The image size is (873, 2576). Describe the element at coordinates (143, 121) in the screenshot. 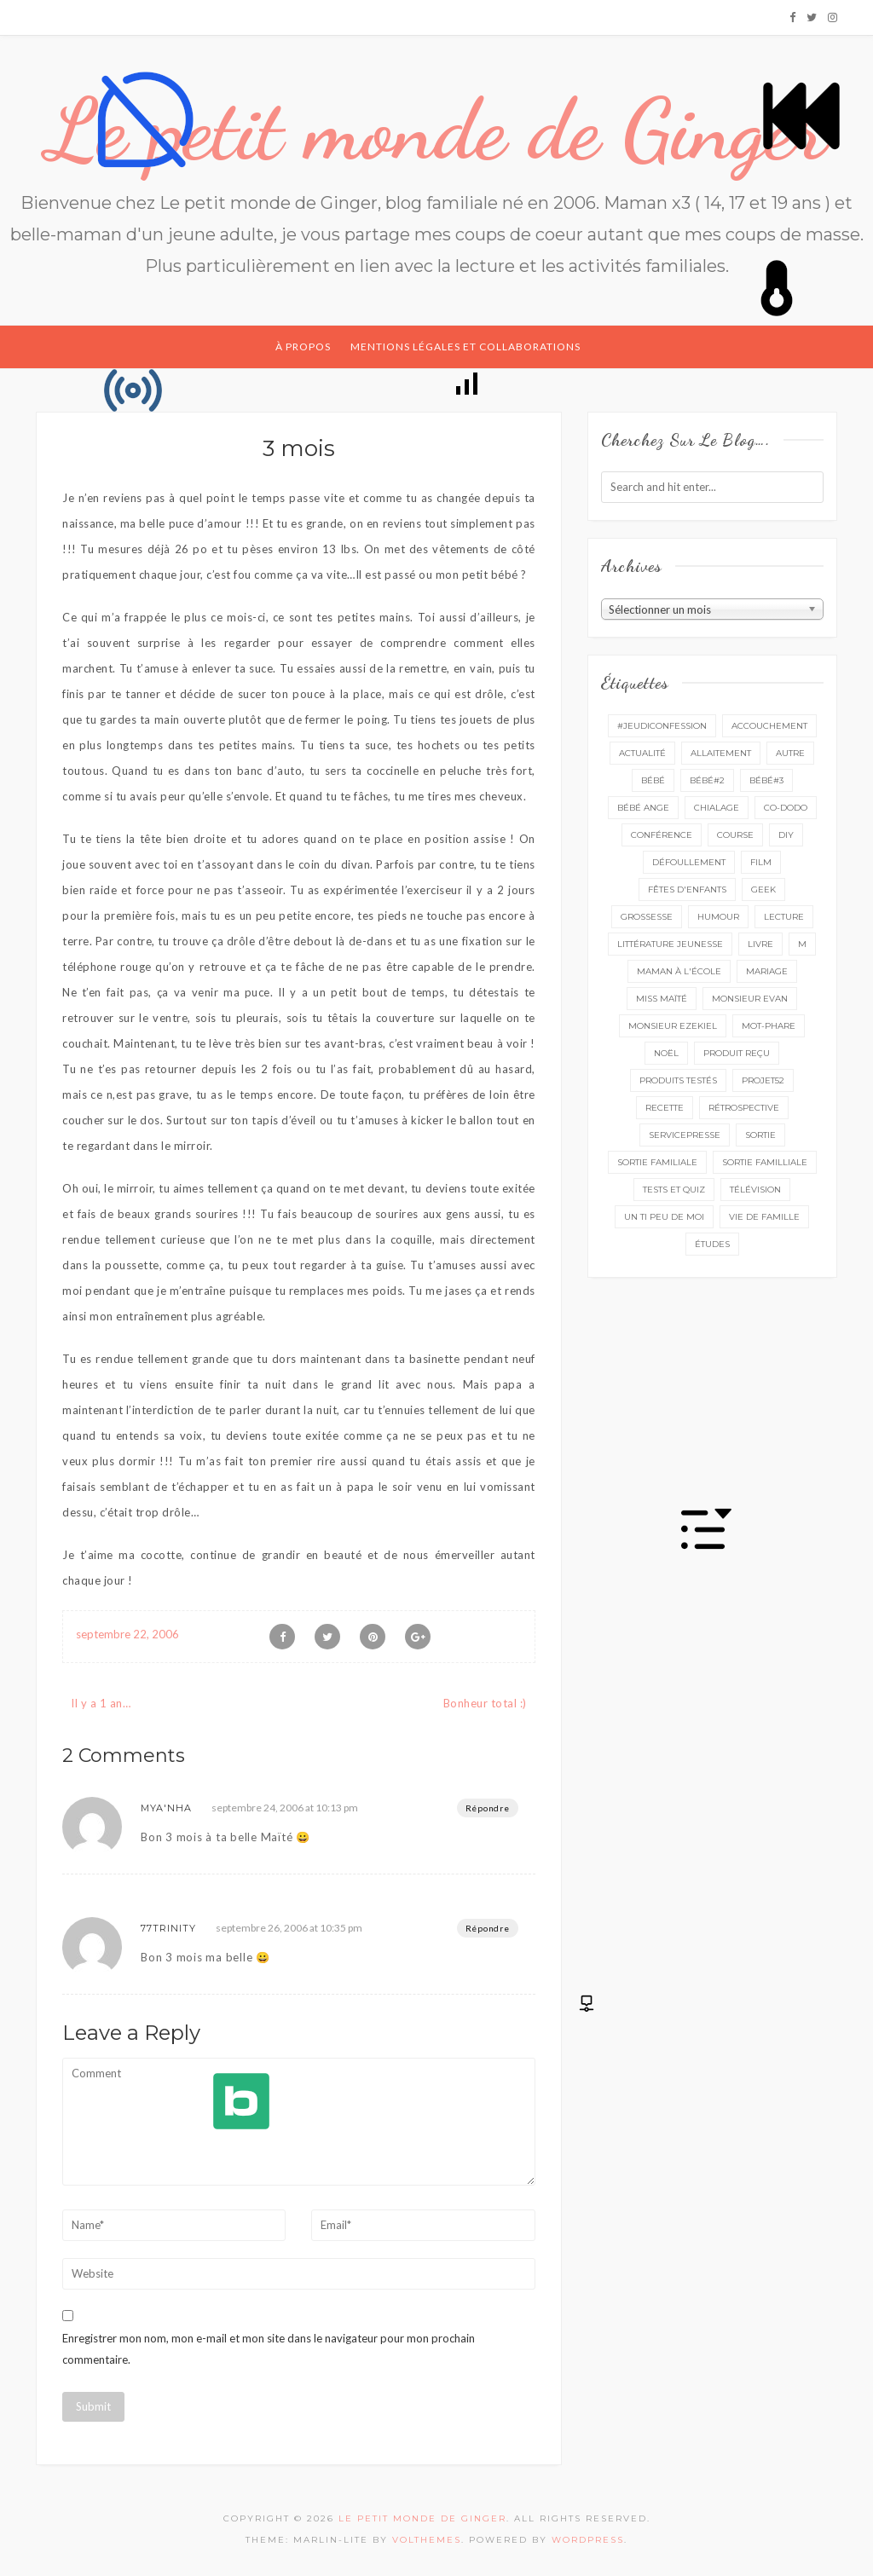

I see `mute or disable chat notifications` at that location.